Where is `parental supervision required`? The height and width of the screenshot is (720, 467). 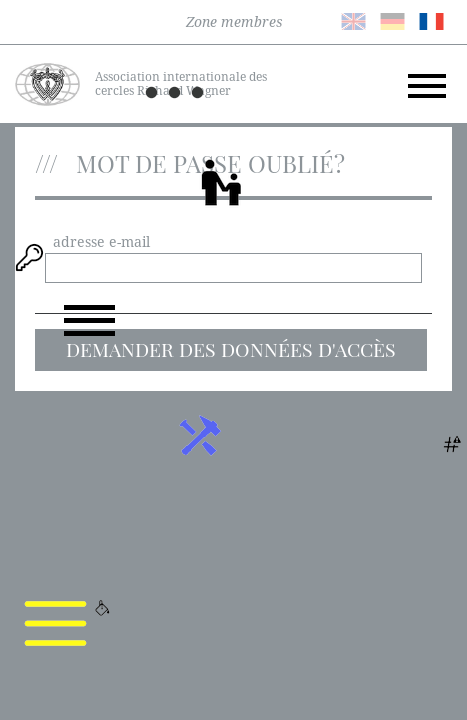
parental supervision required is located at coordinates (222, 182).